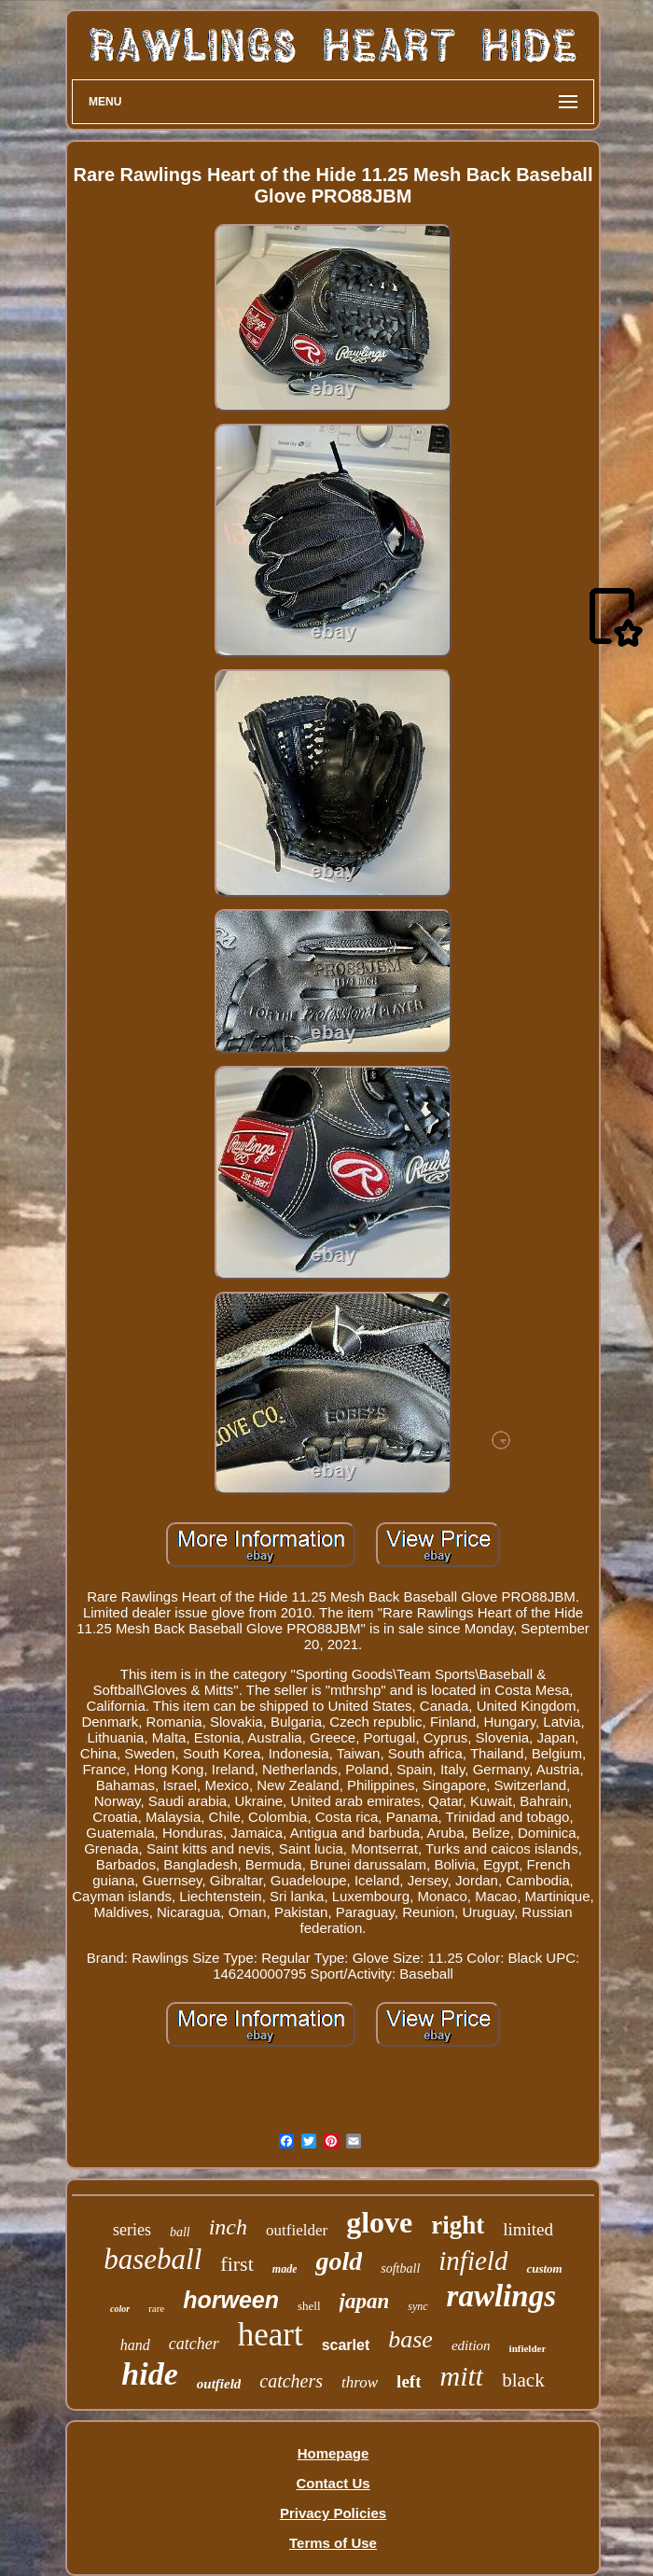 This screenshot has width=653, height=2576. Describe the element at coordinates (501, 1440) in the screenshot. I see `view afternoon schedule or events` at that location.